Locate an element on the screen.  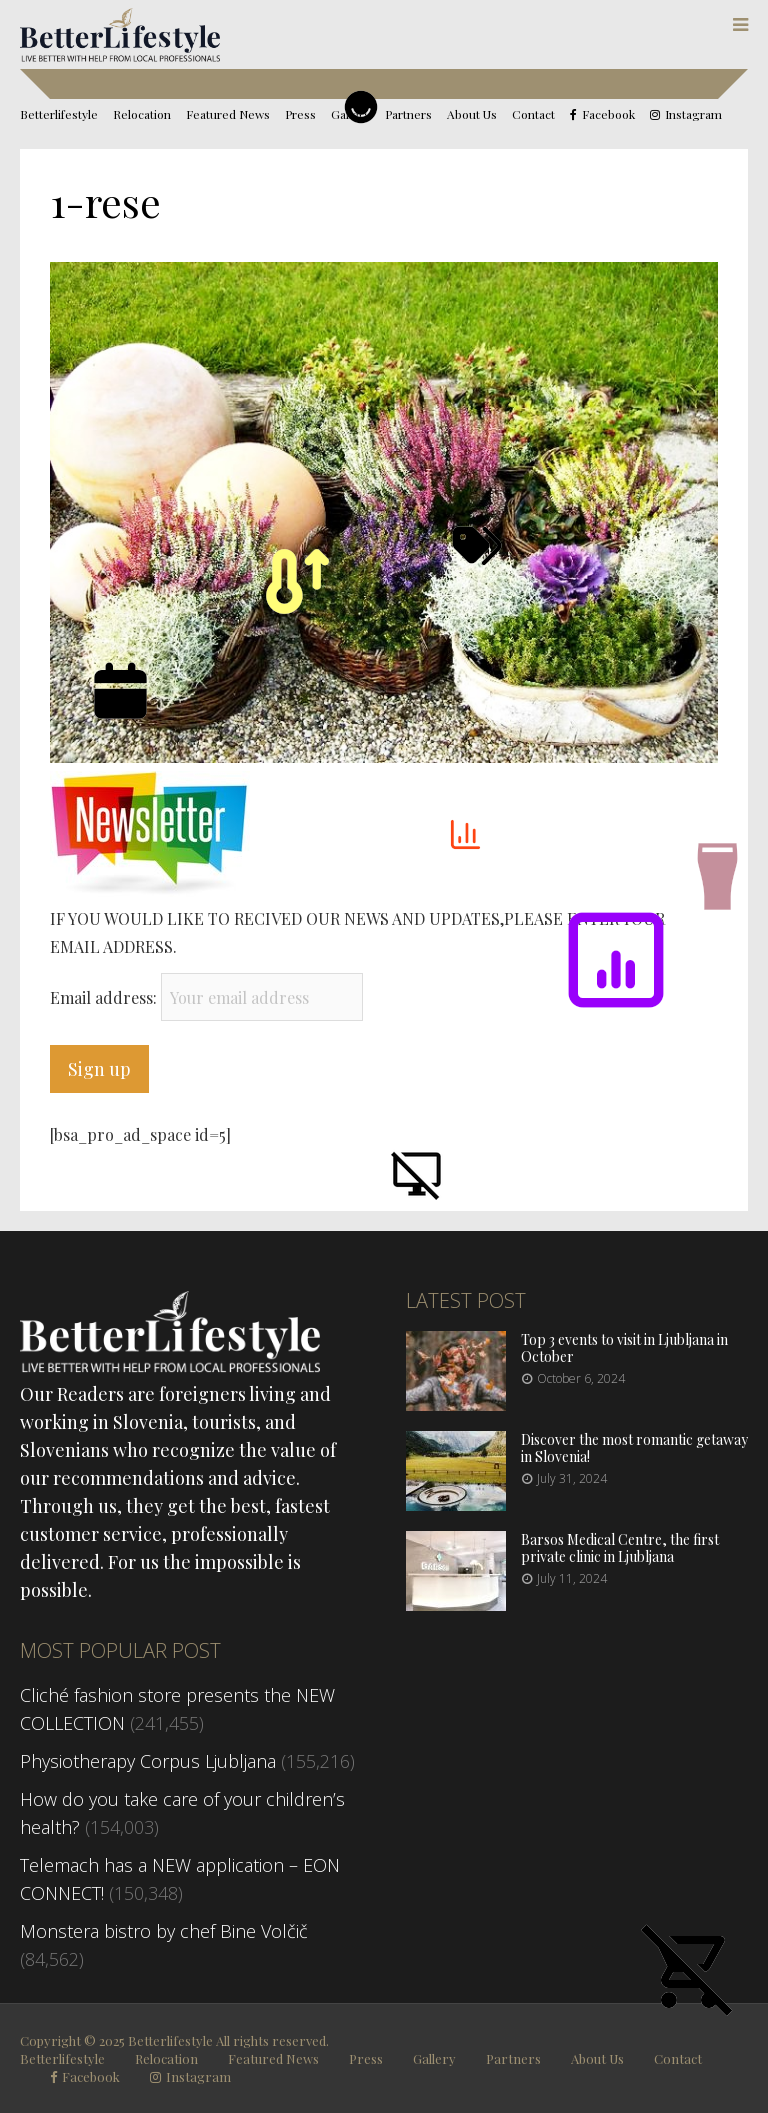
visit ello social network is located at coordinates (361, 107).